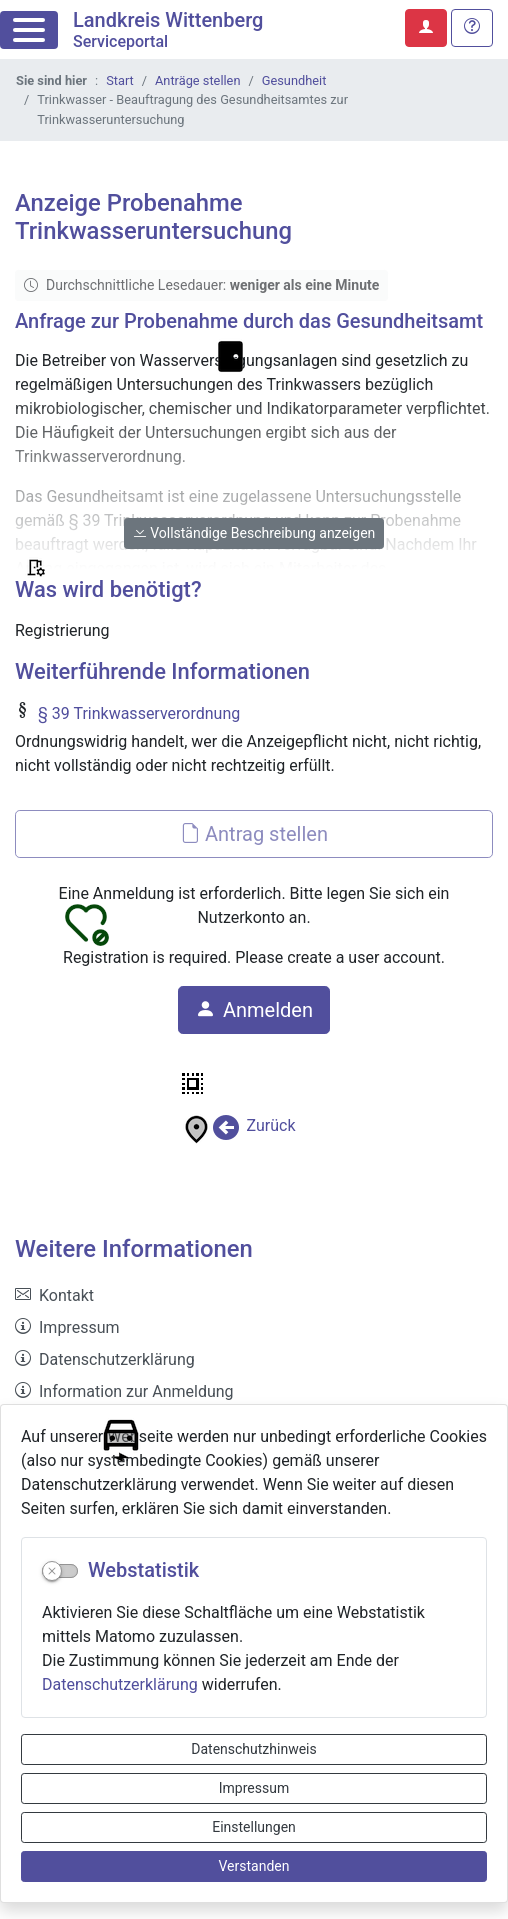  What do you see at coordinates (196, 1129) in the screenshot?
I see `view or select a location on the map` at bounding box center [196, 1129].